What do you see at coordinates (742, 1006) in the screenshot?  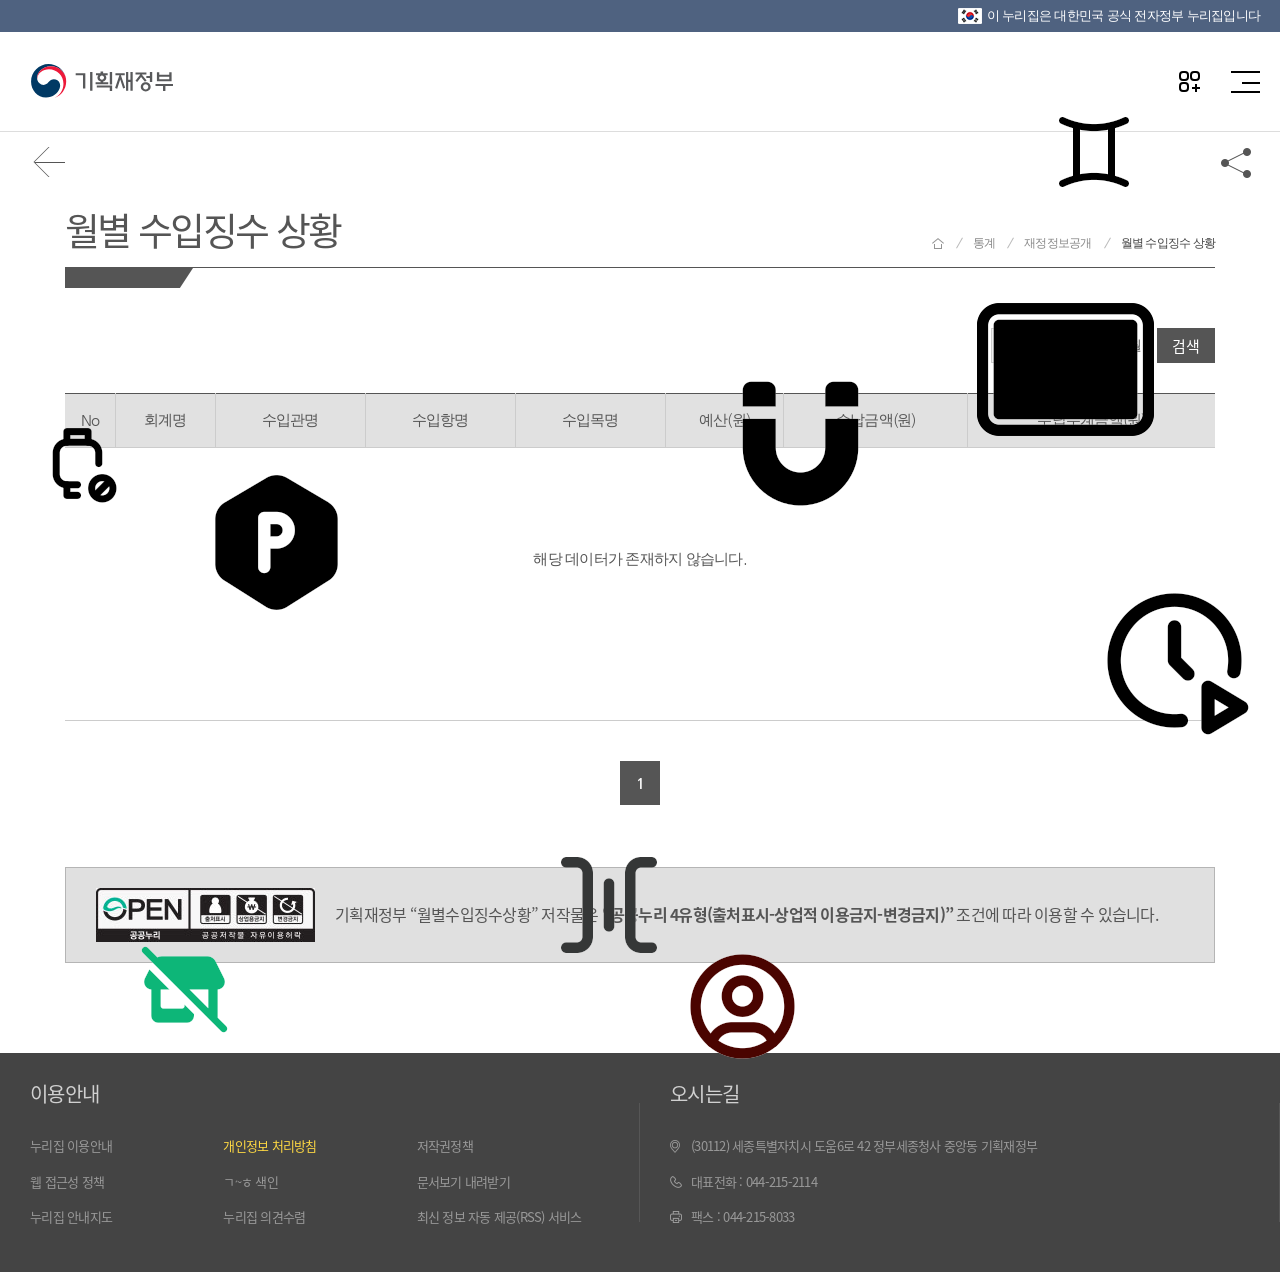 I see `view your profile` at bounding box center [742, 1006].